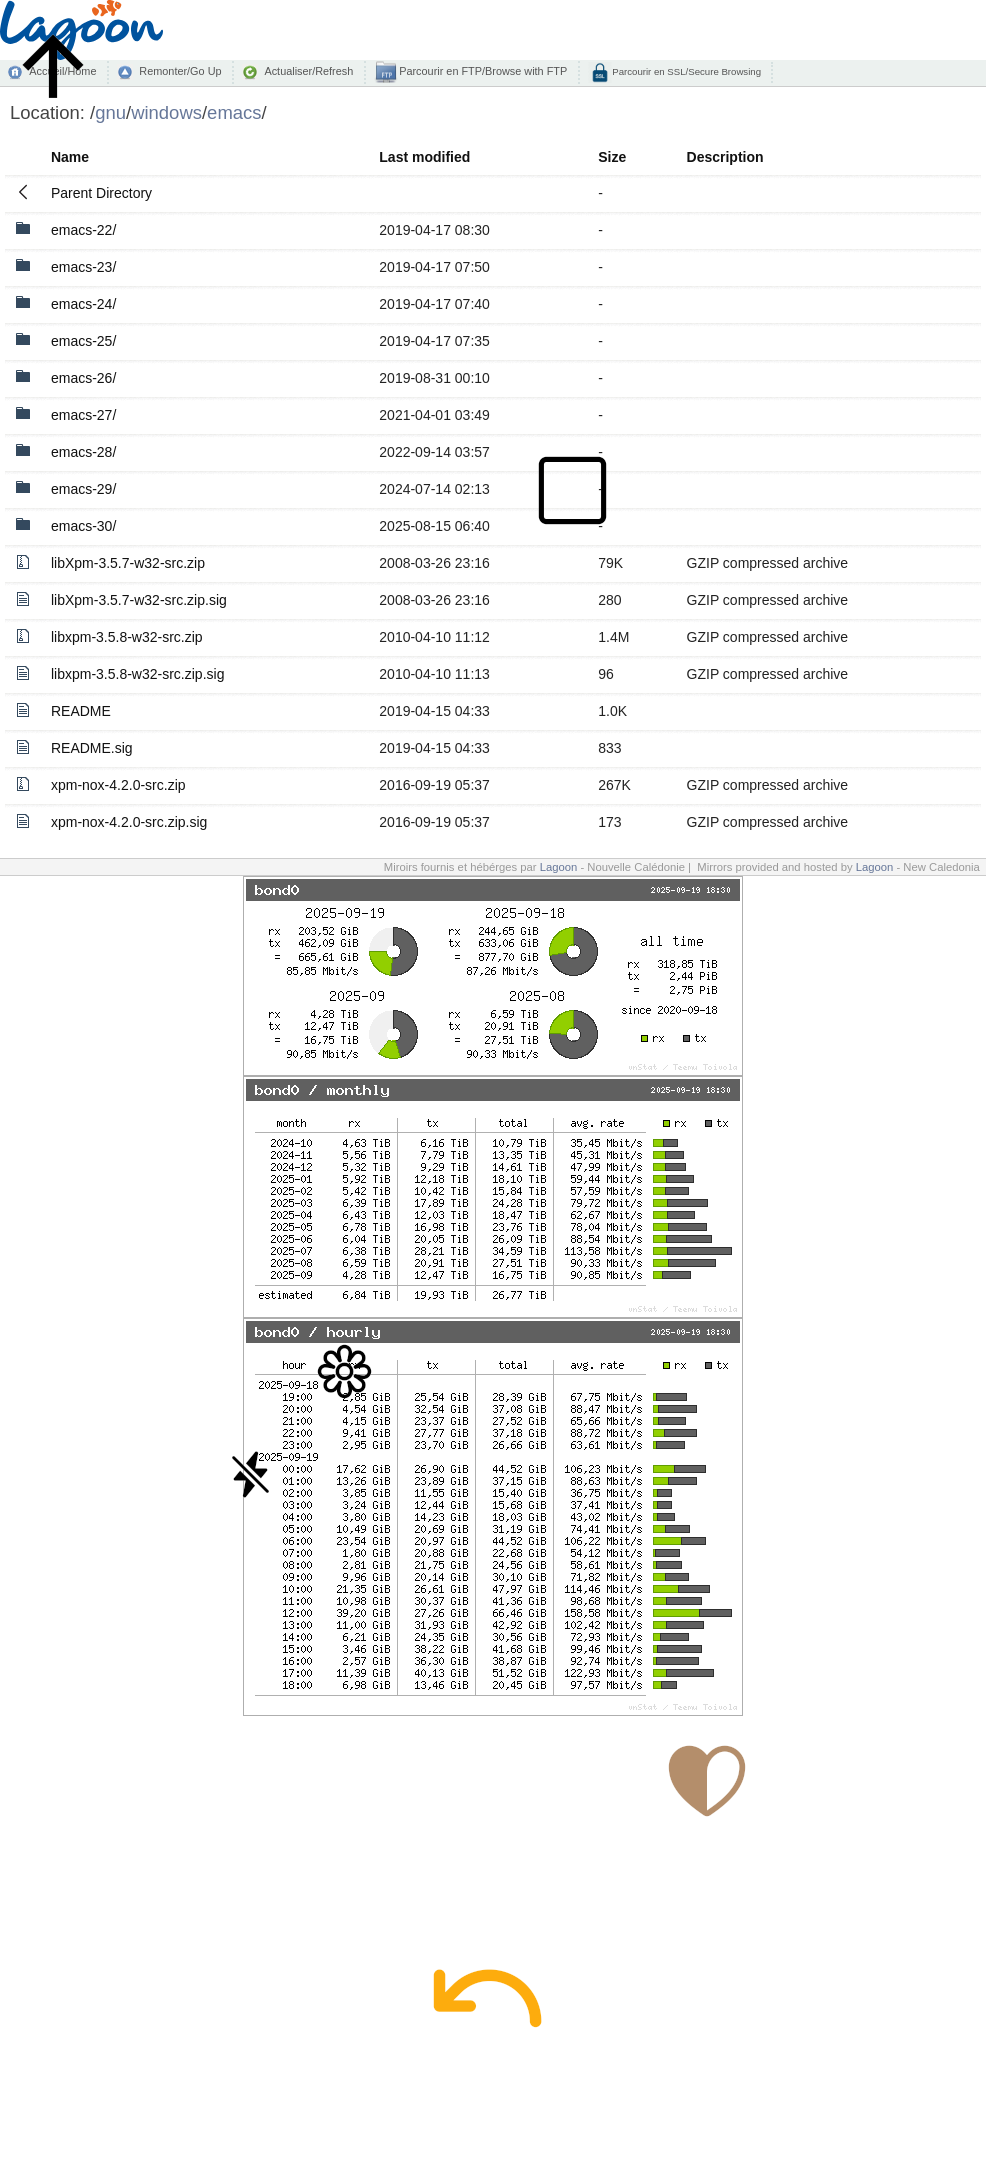  Describe the element at coordinates (707, 1781) in the screenshot. I see `indicates partial like or favorite status` at that location.